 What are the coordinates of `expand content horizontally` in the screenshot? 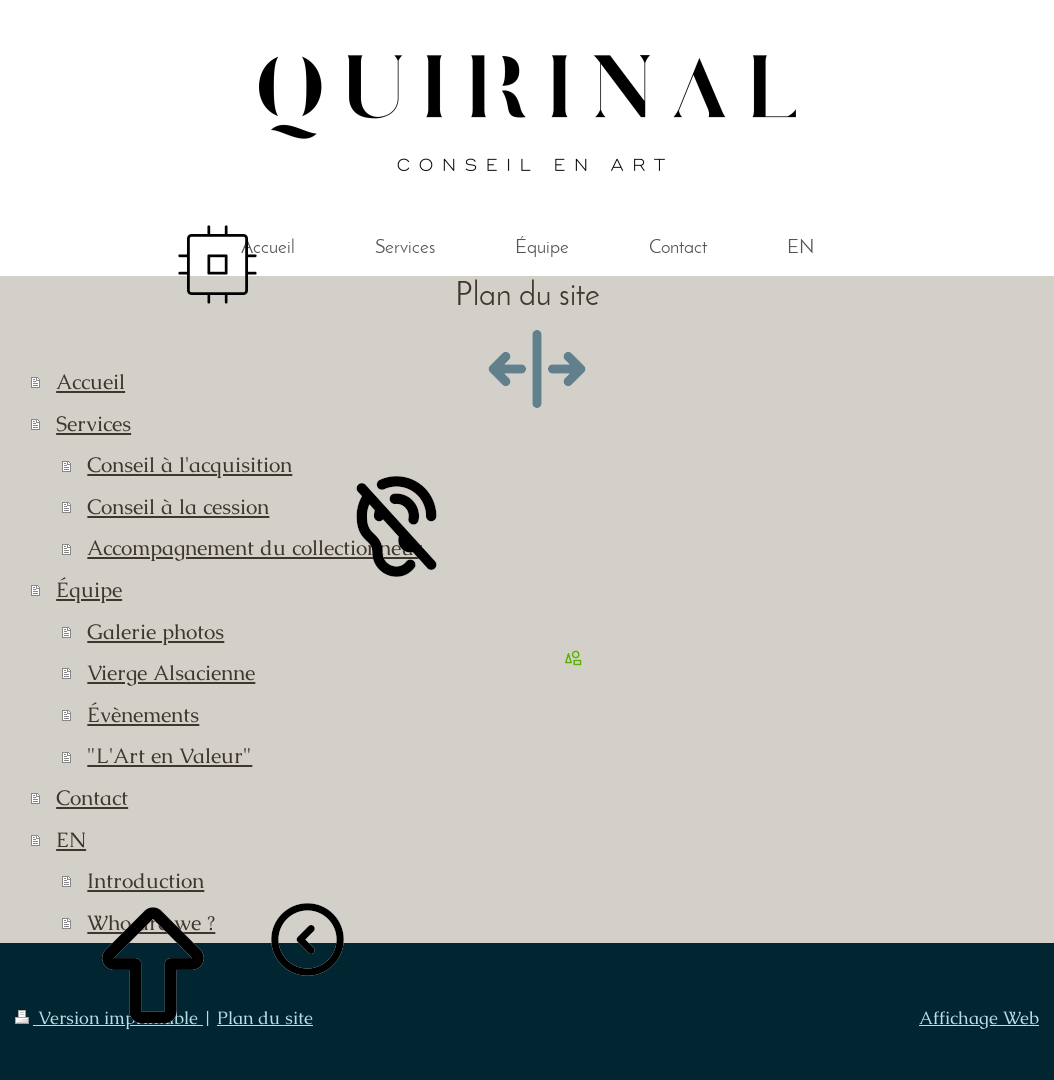 It's located at (537, 369).